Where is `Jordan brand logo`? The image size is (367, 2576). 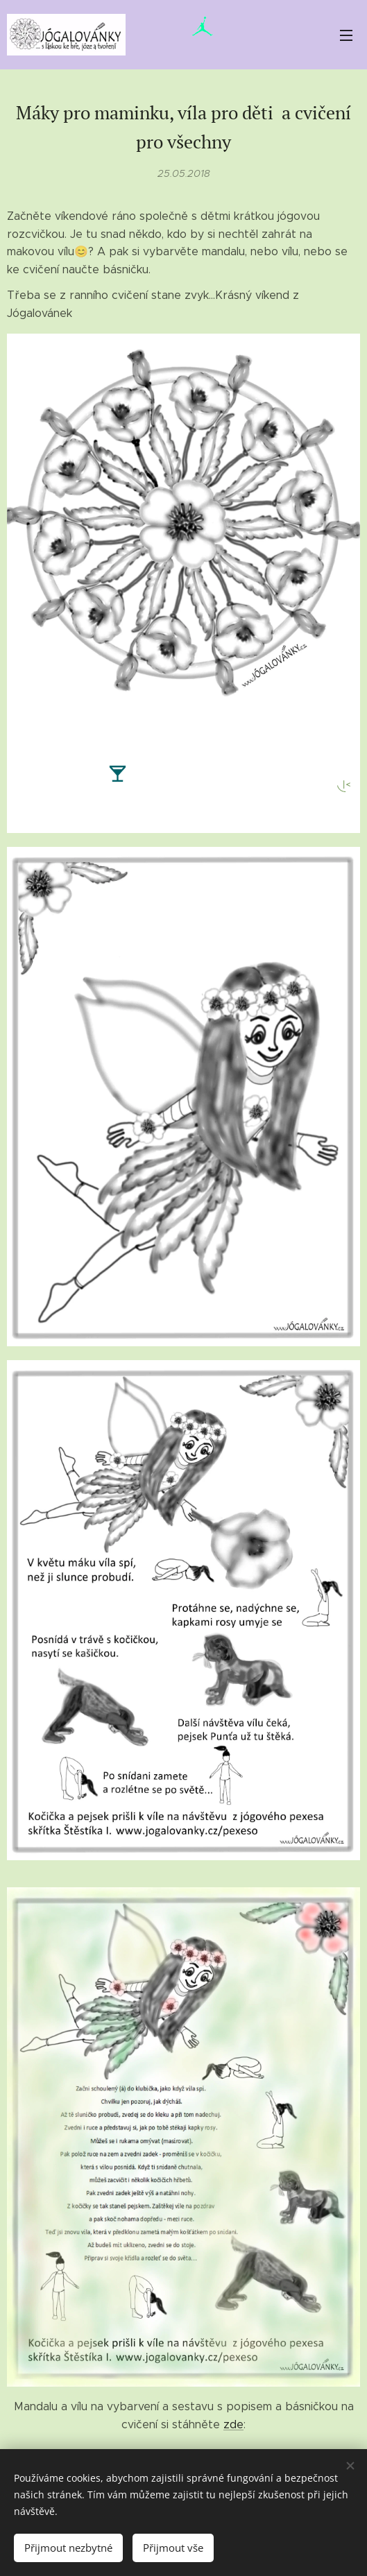 Jordan brand logo is located at coordinates (203, 26).